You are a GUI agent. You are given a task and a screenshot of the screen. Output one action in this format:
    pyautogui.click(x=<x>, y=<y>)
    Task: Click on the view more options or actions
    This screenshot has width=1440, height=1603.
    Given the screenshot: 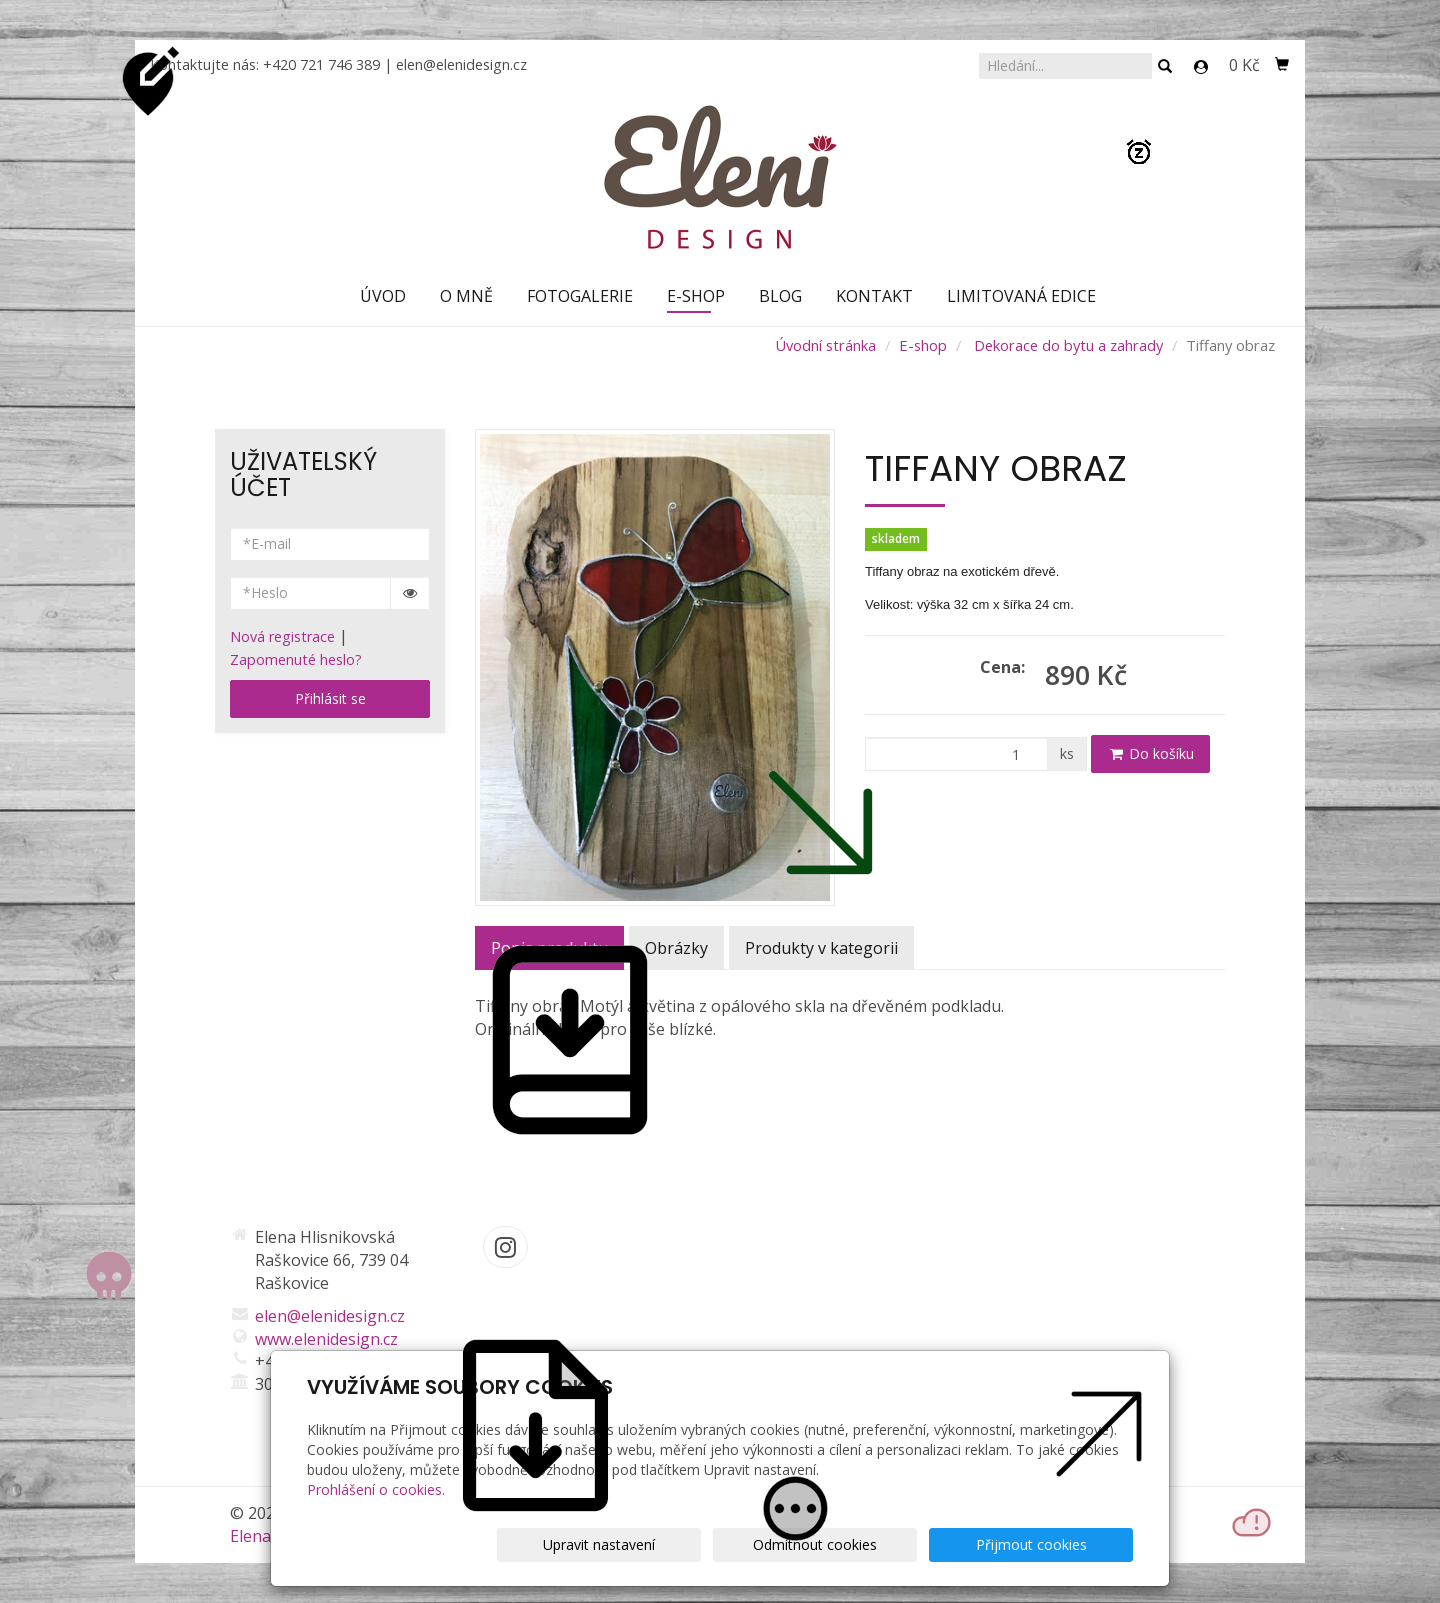 What is the action you would take?
    pyautogui.click(x=795, y=1508)
    